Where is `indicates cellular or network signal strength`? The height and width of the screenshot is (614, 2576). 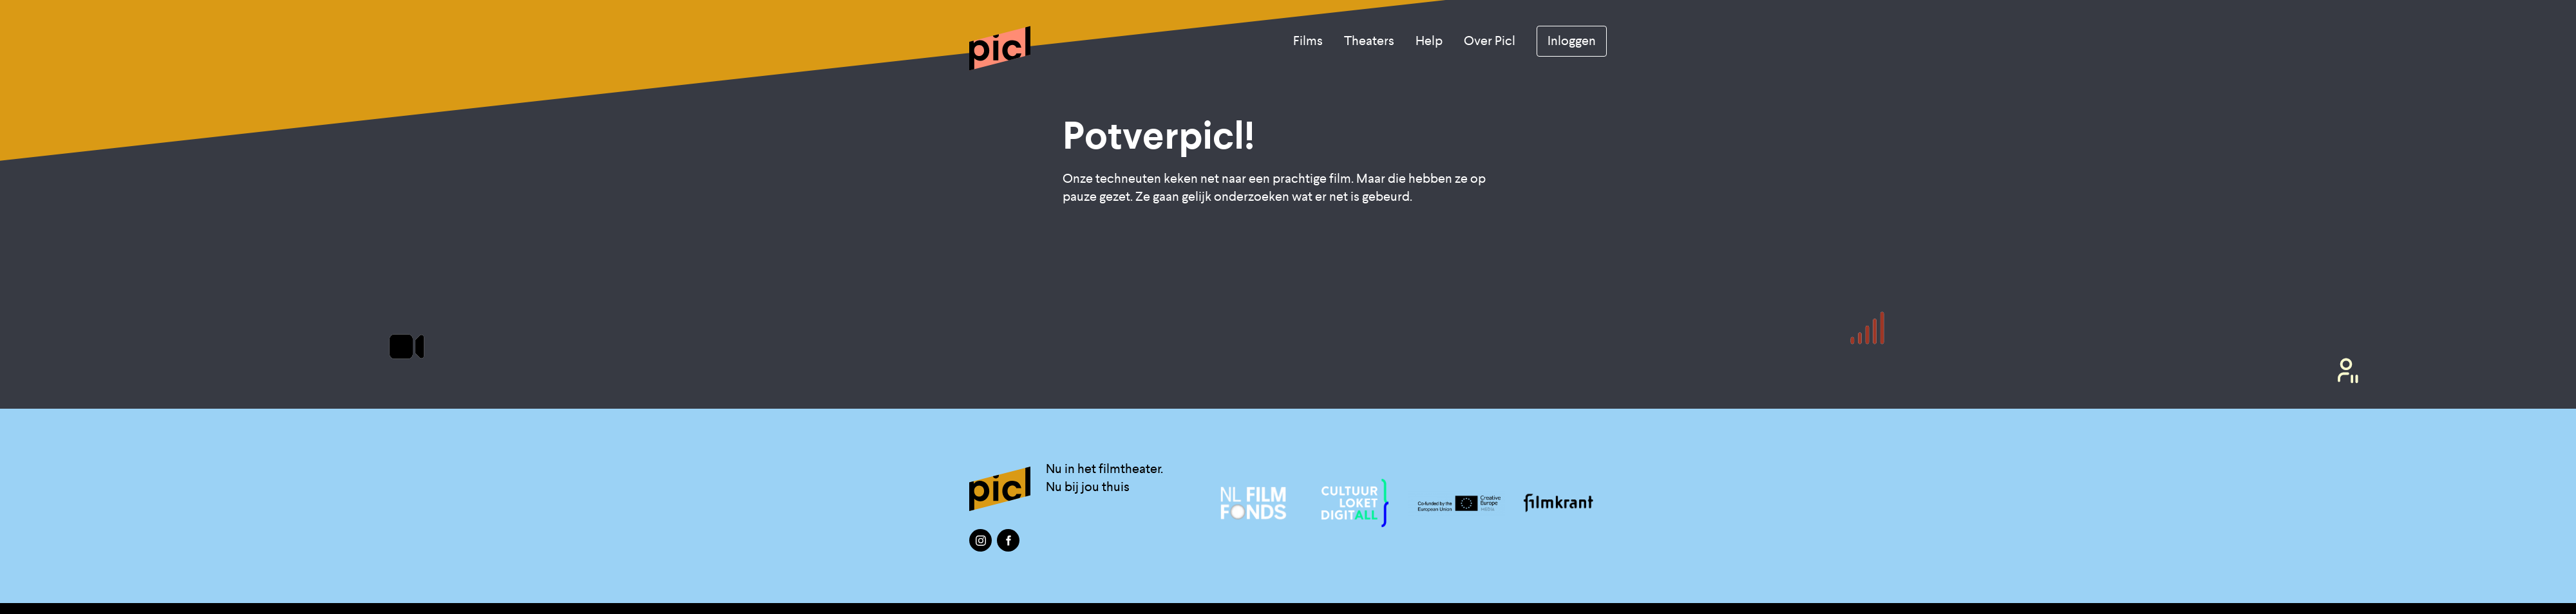 indicates cellular or network signal strength is located at coordinates (1867, 328).